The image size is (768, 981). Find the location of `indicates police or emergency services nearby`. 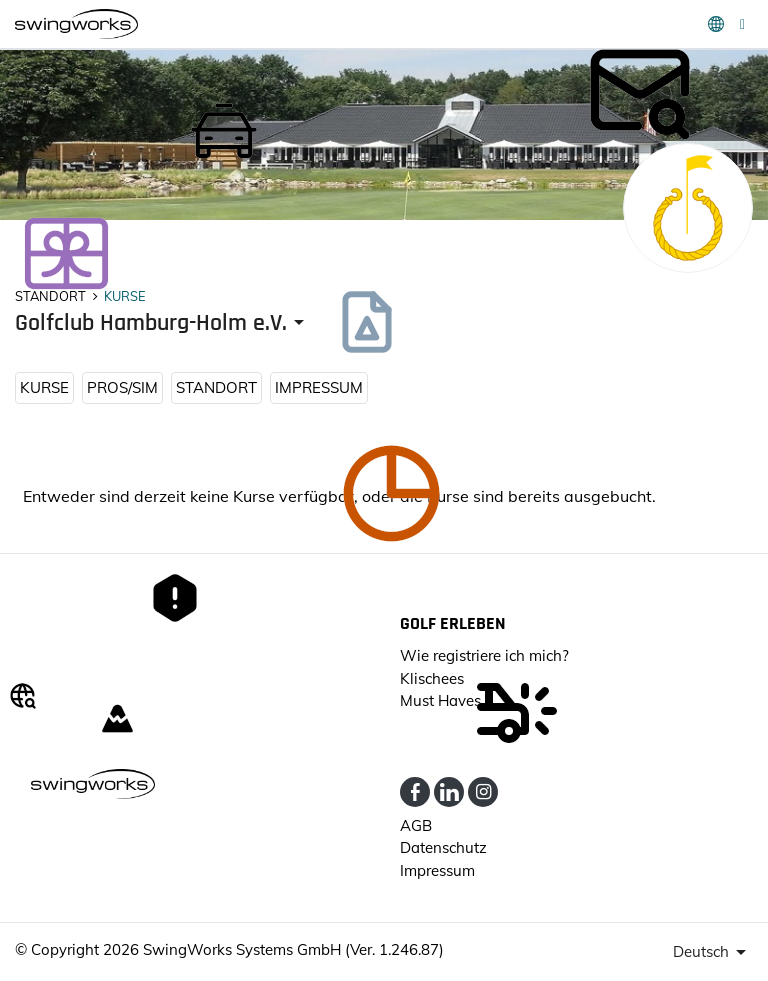

indicates police or emergency services nearby is located at coordinates (224, 134).